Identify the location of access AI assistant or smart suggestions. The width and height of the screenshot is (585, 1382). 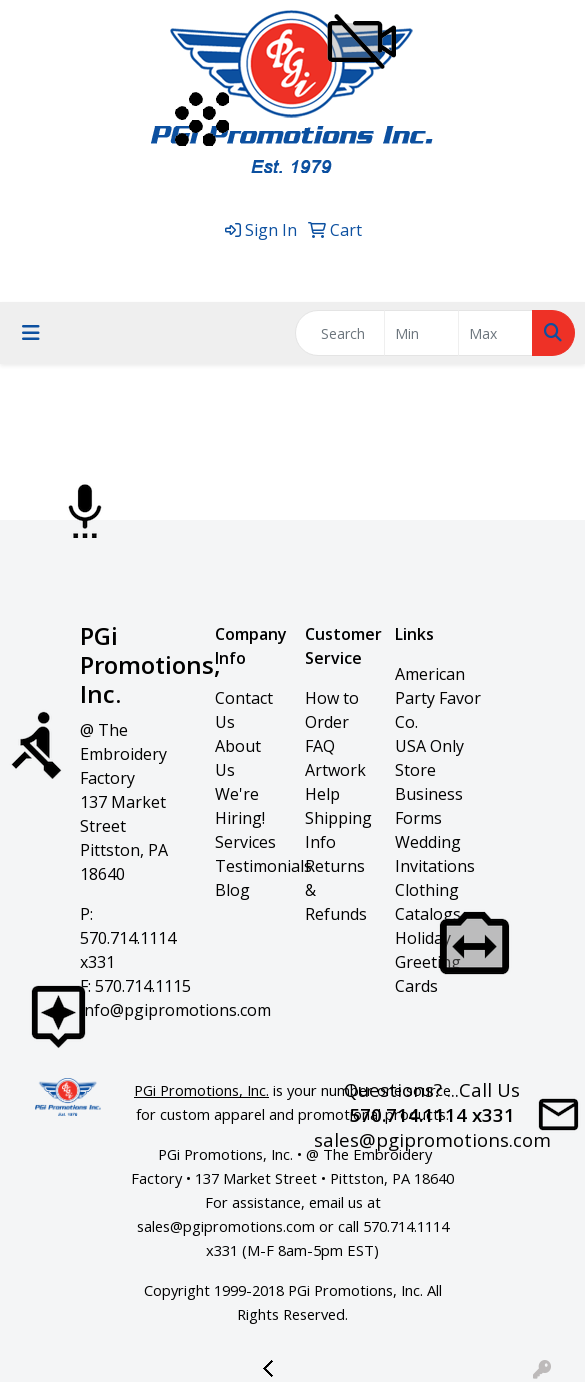
(58, 1015).